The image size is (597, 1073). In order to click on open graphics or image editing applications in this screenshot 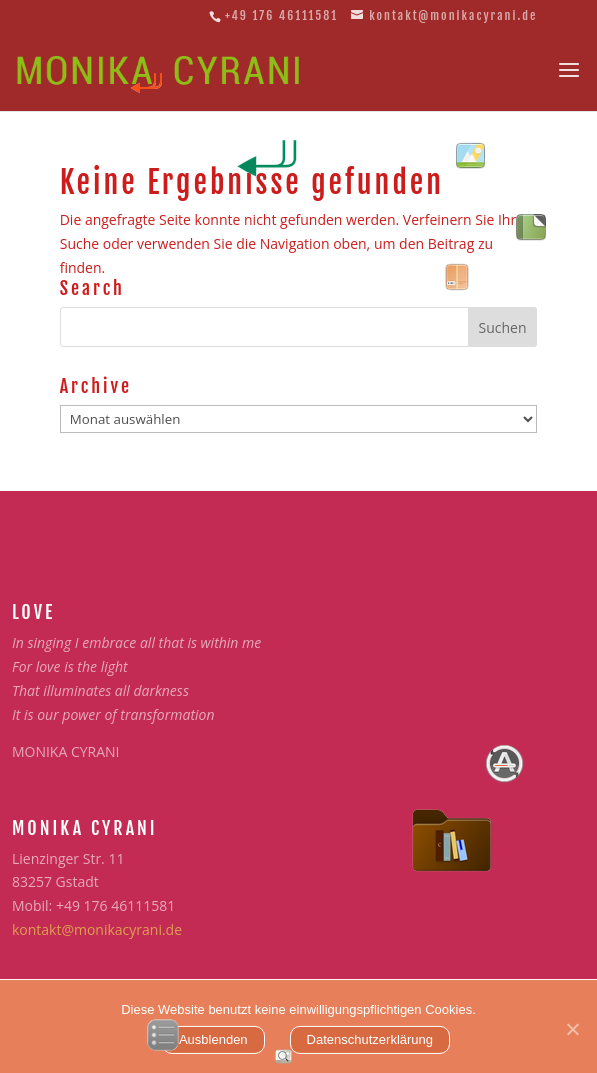, I will do `click(470, 155)`.